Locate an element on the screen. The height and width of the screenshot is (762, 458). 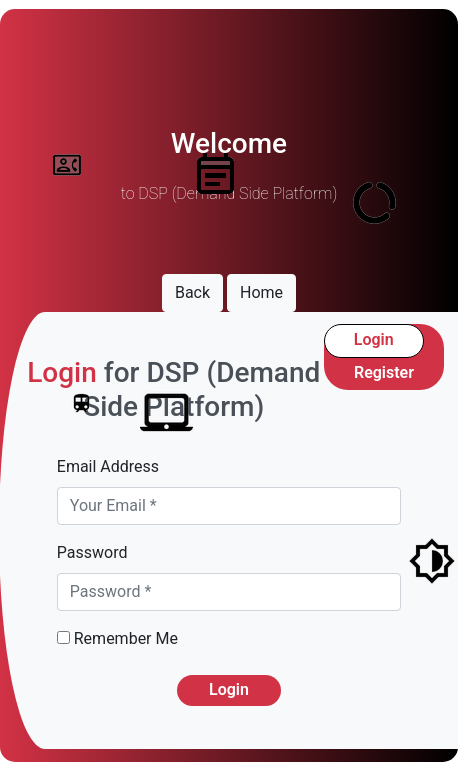
adjust screen brightness settings is located at coordinates (432, 561).